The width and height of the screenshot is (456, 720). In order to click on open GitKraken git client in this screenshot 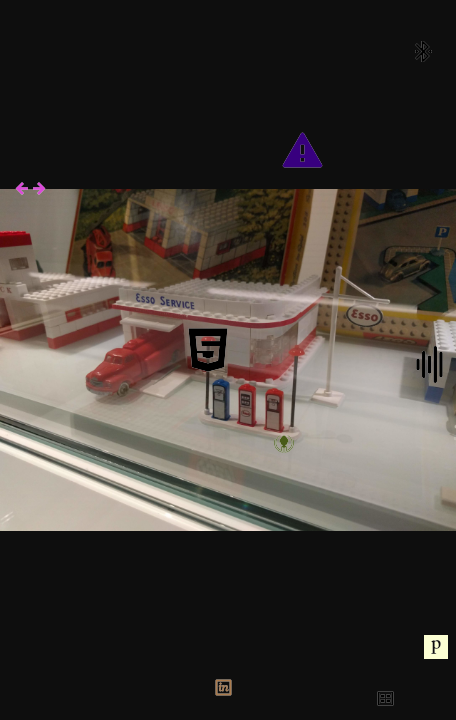, I will do `click(284, 444)`.